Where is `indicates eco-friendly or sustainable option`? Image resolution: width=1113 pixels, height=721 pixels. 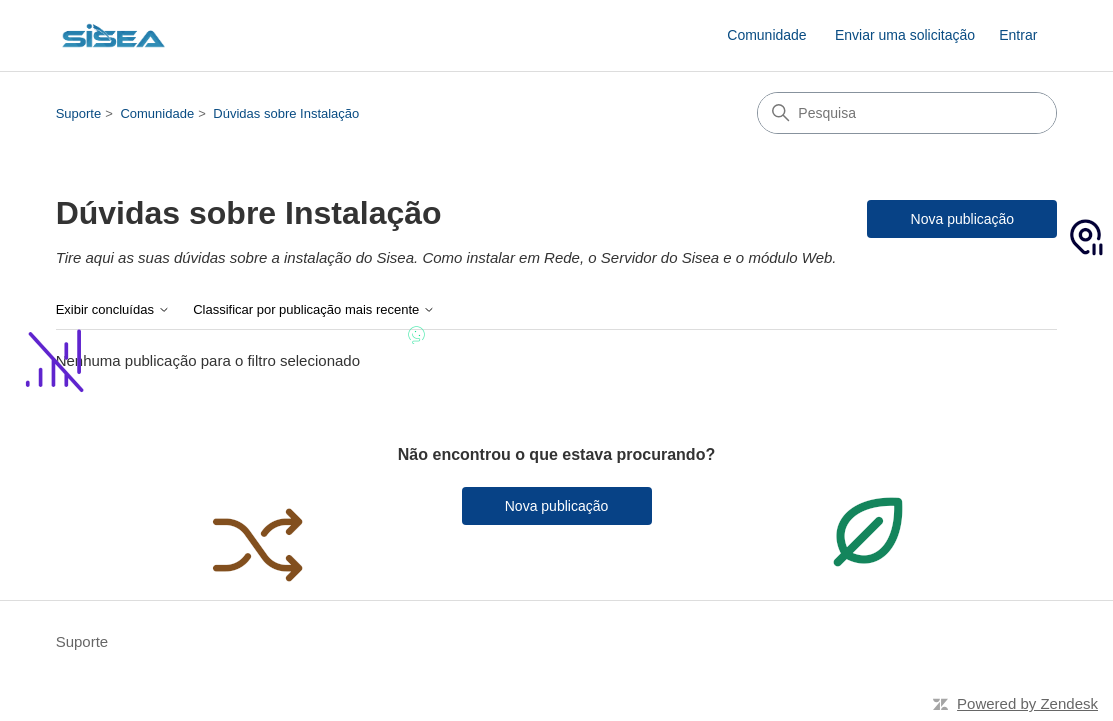
indicates eco-friendly or sustainable option is located at coordinates (868, 532).